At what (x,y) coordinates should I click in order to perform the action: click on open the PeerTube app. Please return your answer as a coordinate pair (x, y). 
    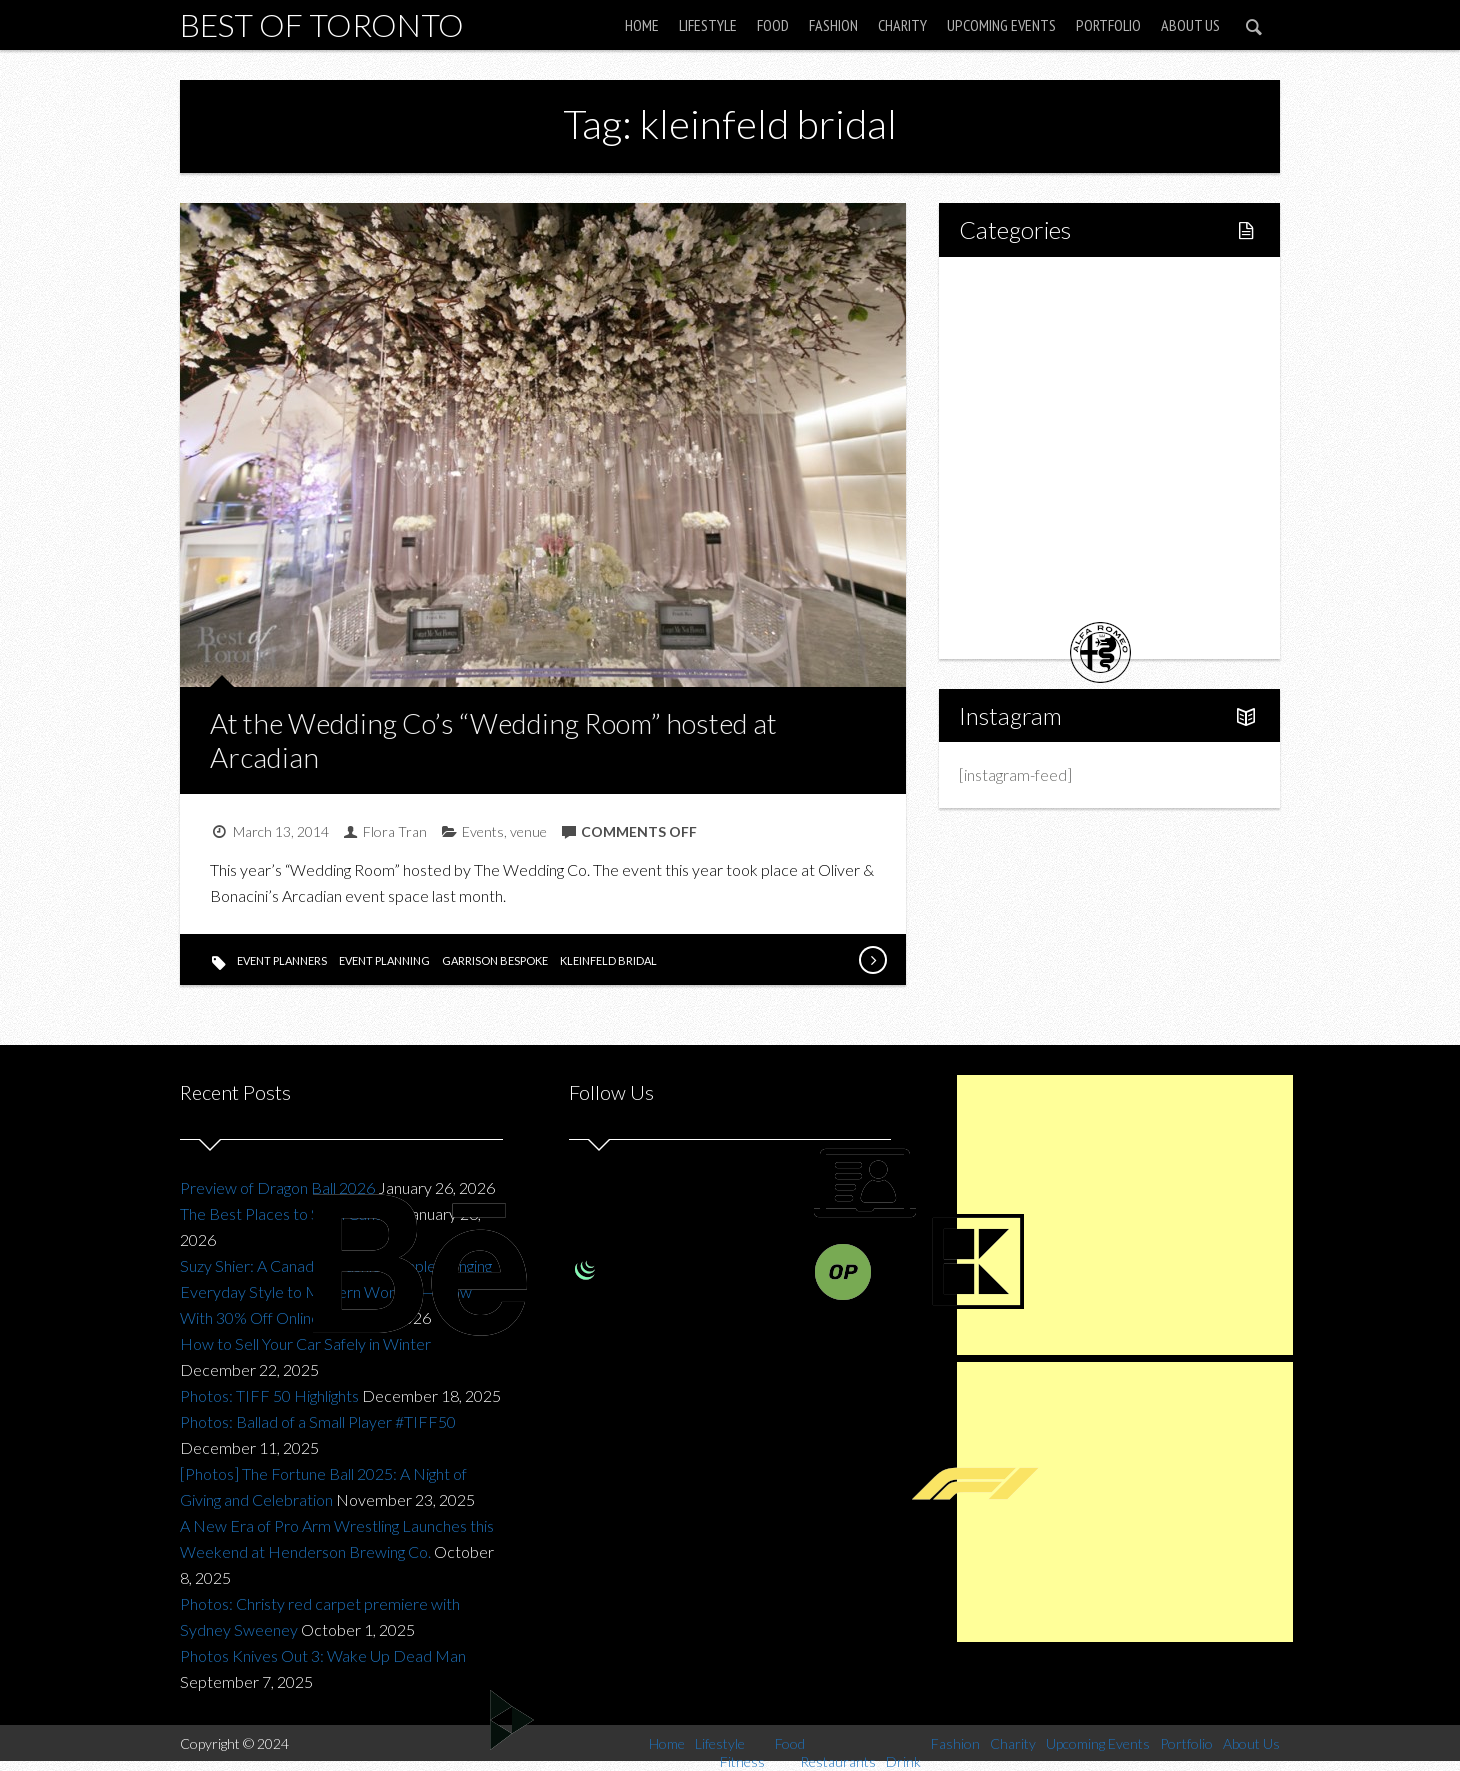
    Looking at the image, I should click on (512, 1720).